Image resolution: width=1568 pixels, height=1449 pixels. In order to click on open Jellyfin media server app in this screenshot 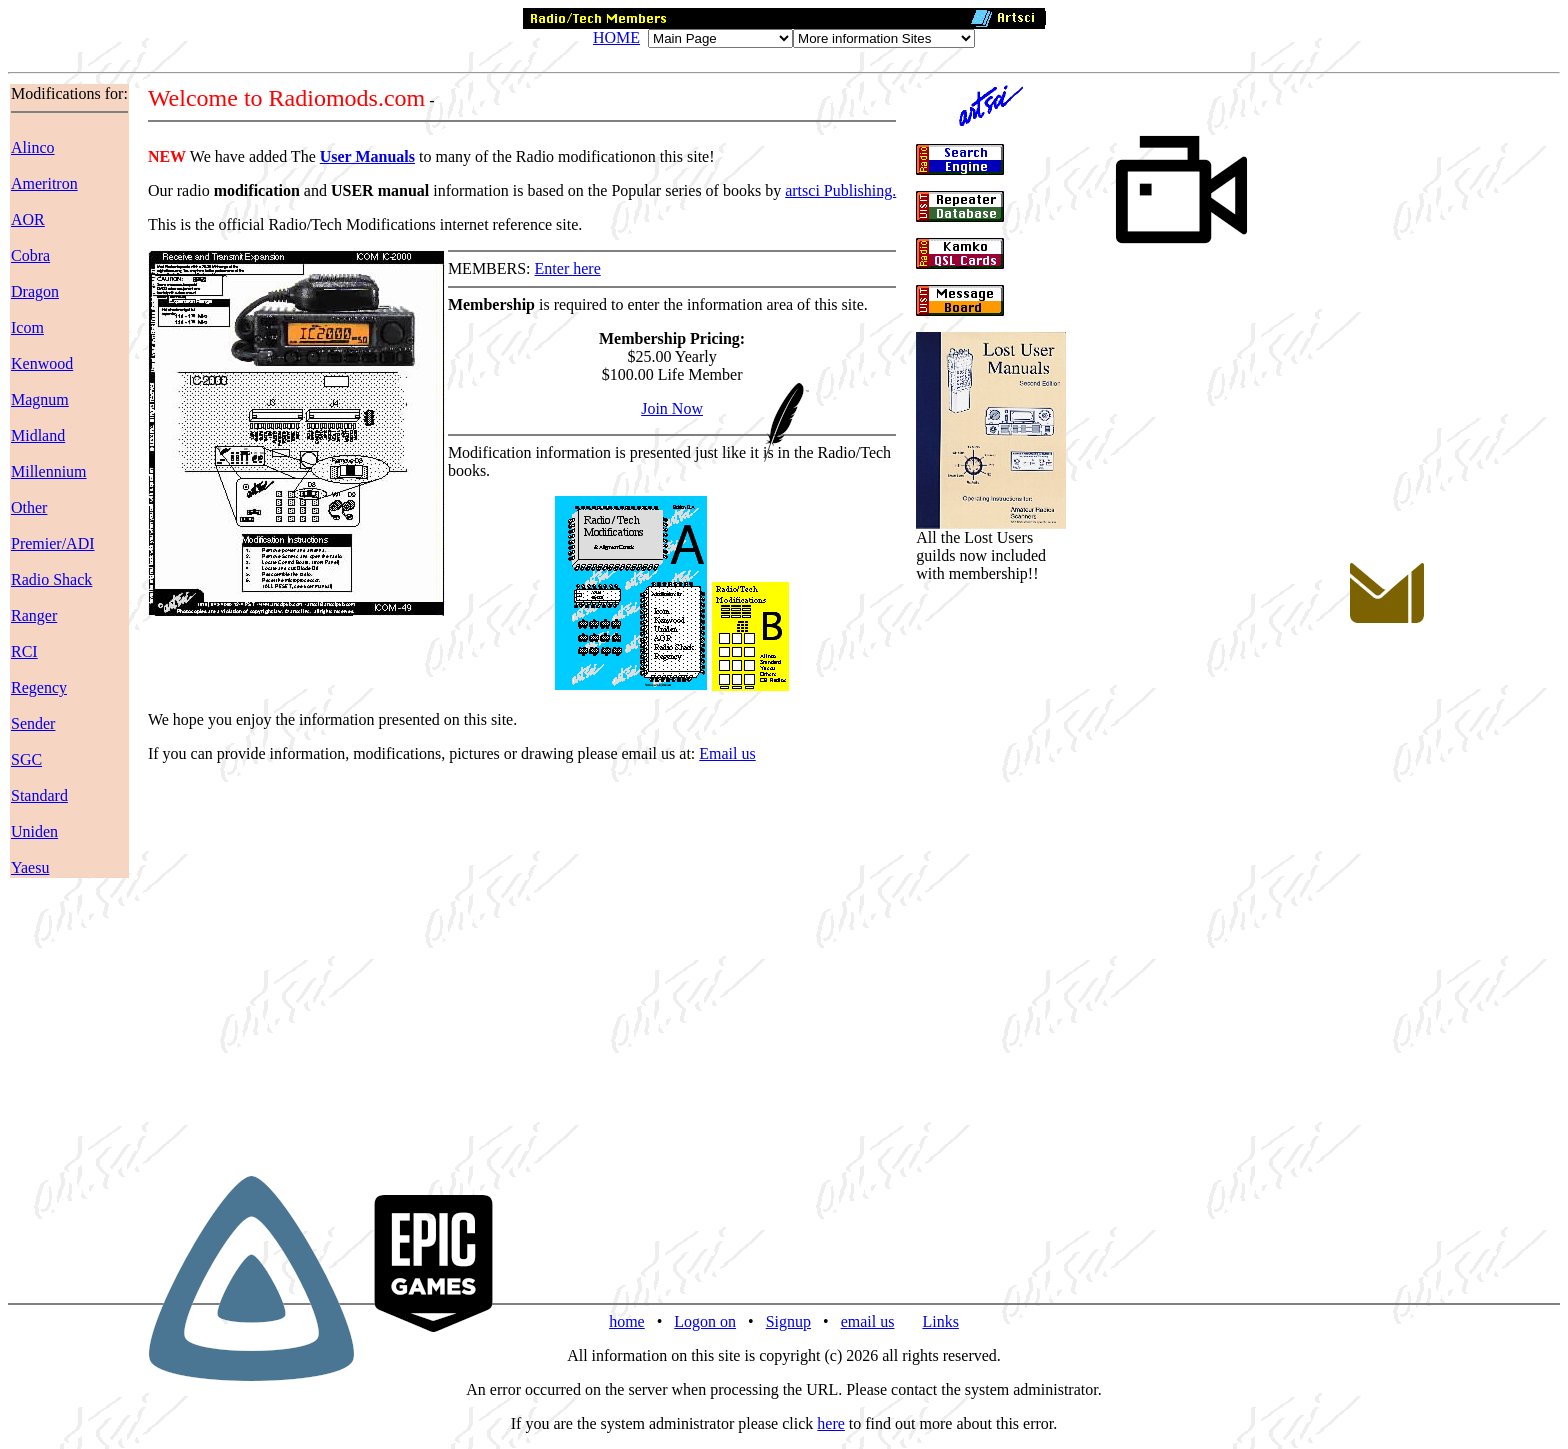, I will do `click(251, 1278)`.